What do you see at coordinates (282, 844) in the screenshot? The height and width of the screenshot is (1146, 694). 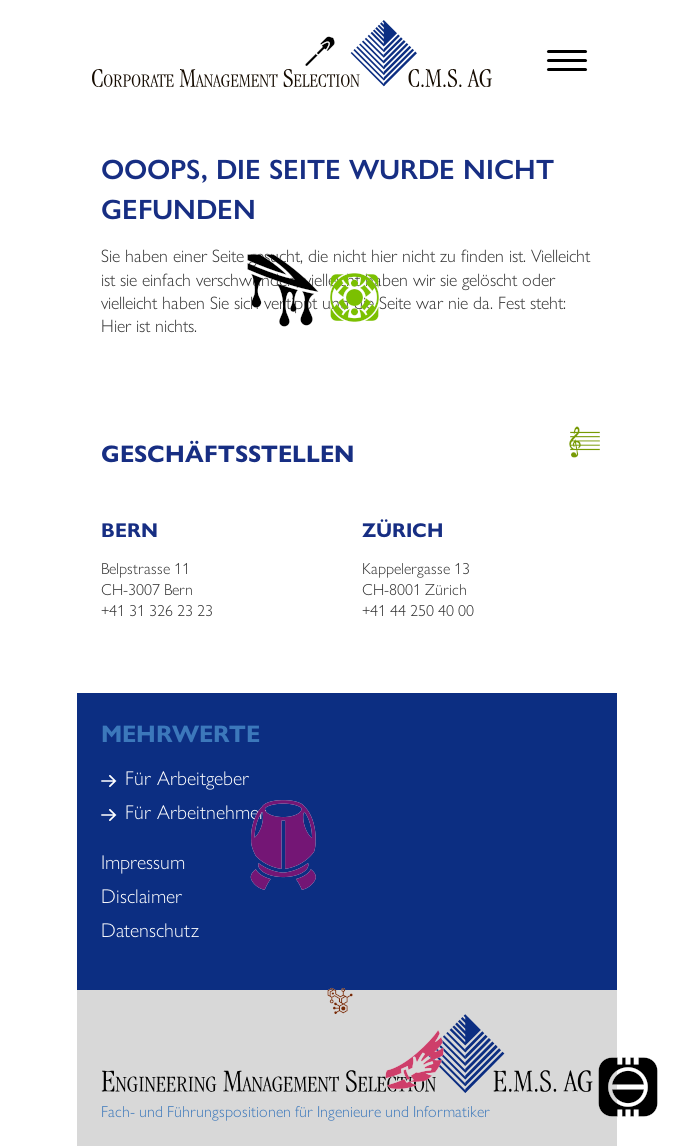 I see `equip armor or protective gear` at bounding box center [282, 844].